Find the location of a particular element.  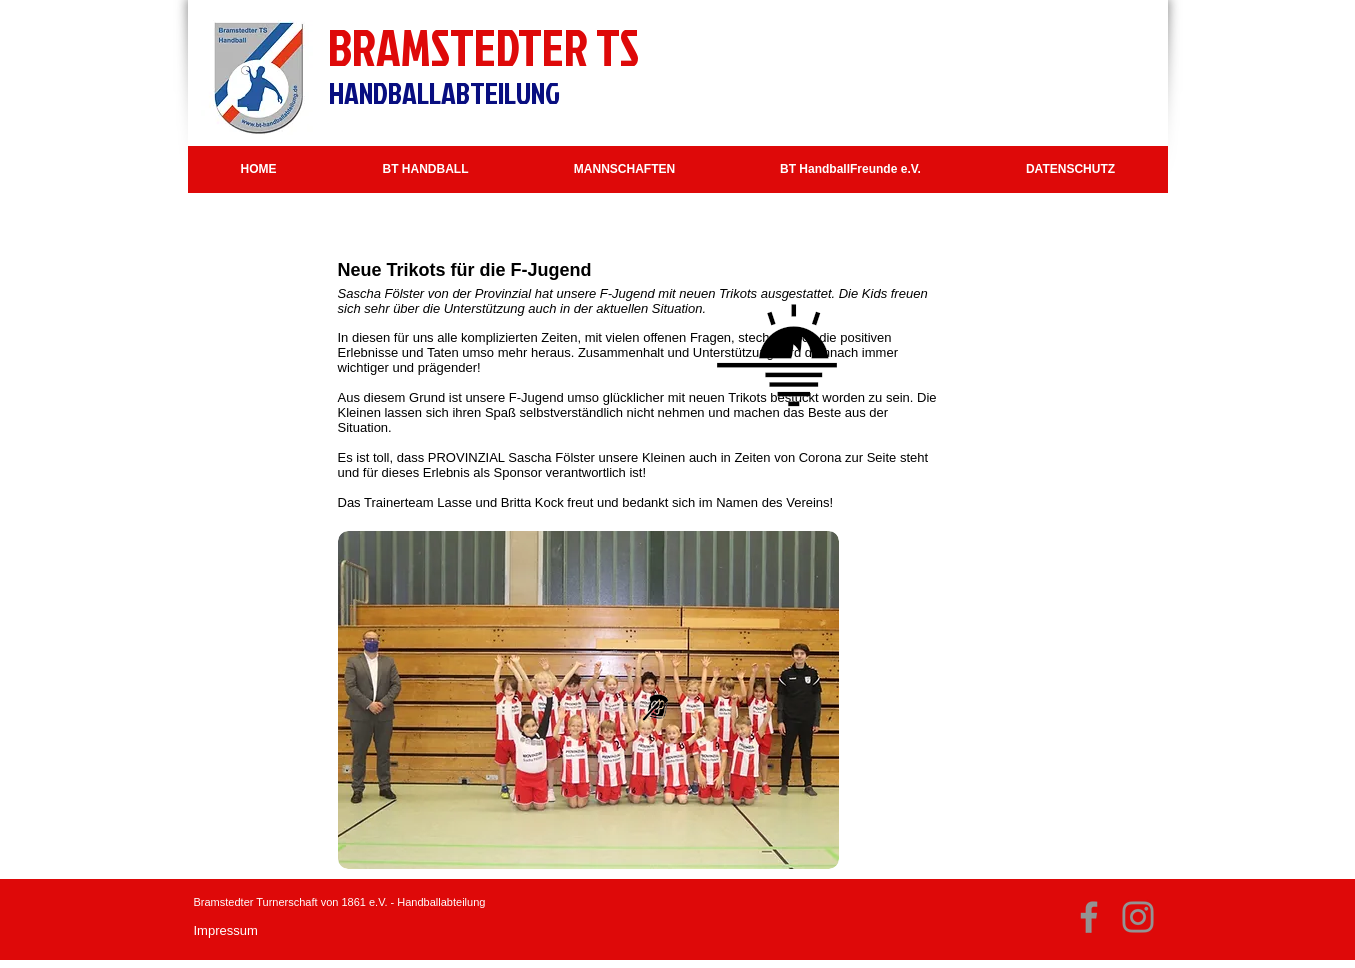

view ocean or maritime content is located at coordinates (777, 349).